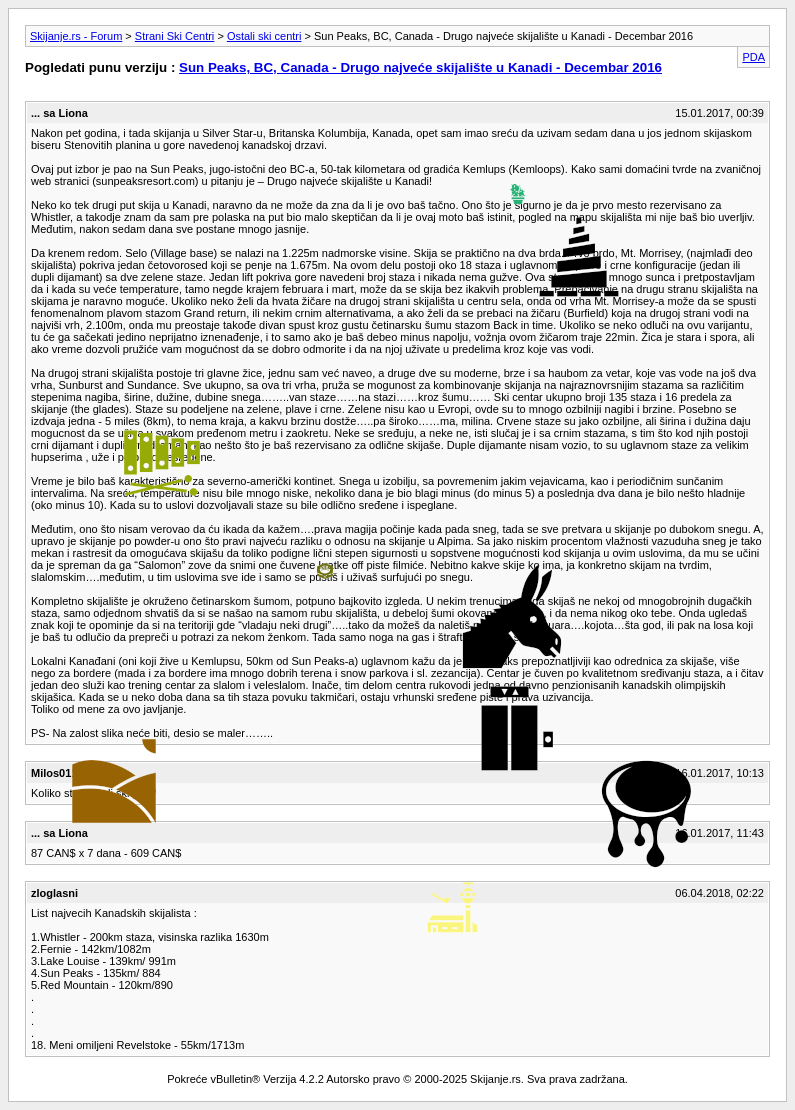 This screenshot has height=1110, width=795. I want to click on represents a donkey character or unit in a game, so click(514, 616).